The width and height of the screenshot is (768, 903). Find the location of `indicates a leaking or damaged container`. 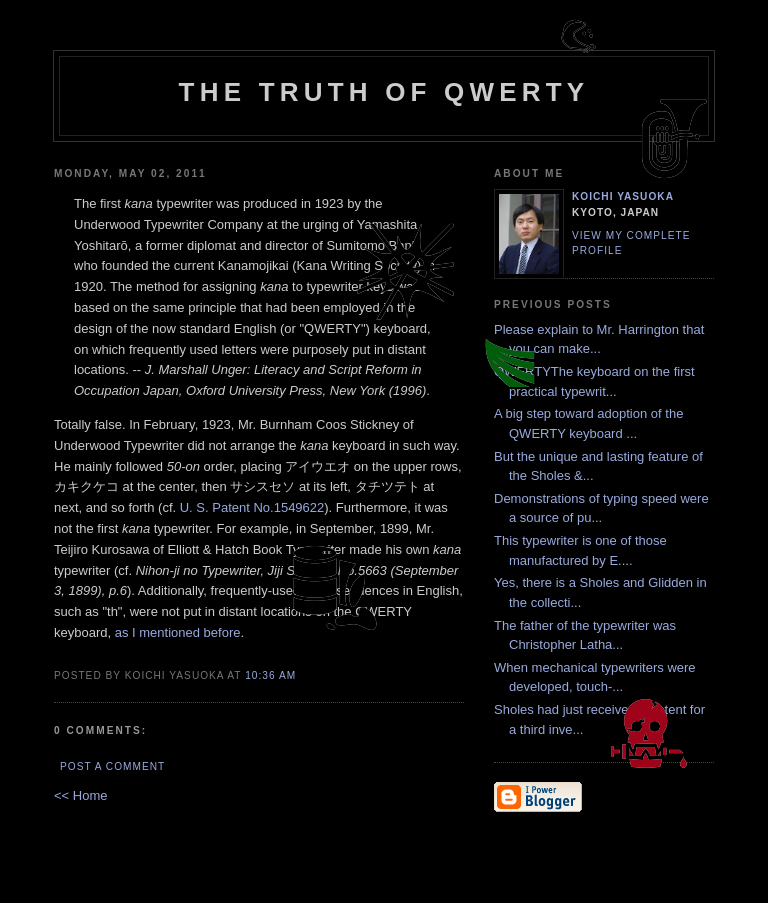

indicates a leaking or damaged container is located at coordinates (334, 587).